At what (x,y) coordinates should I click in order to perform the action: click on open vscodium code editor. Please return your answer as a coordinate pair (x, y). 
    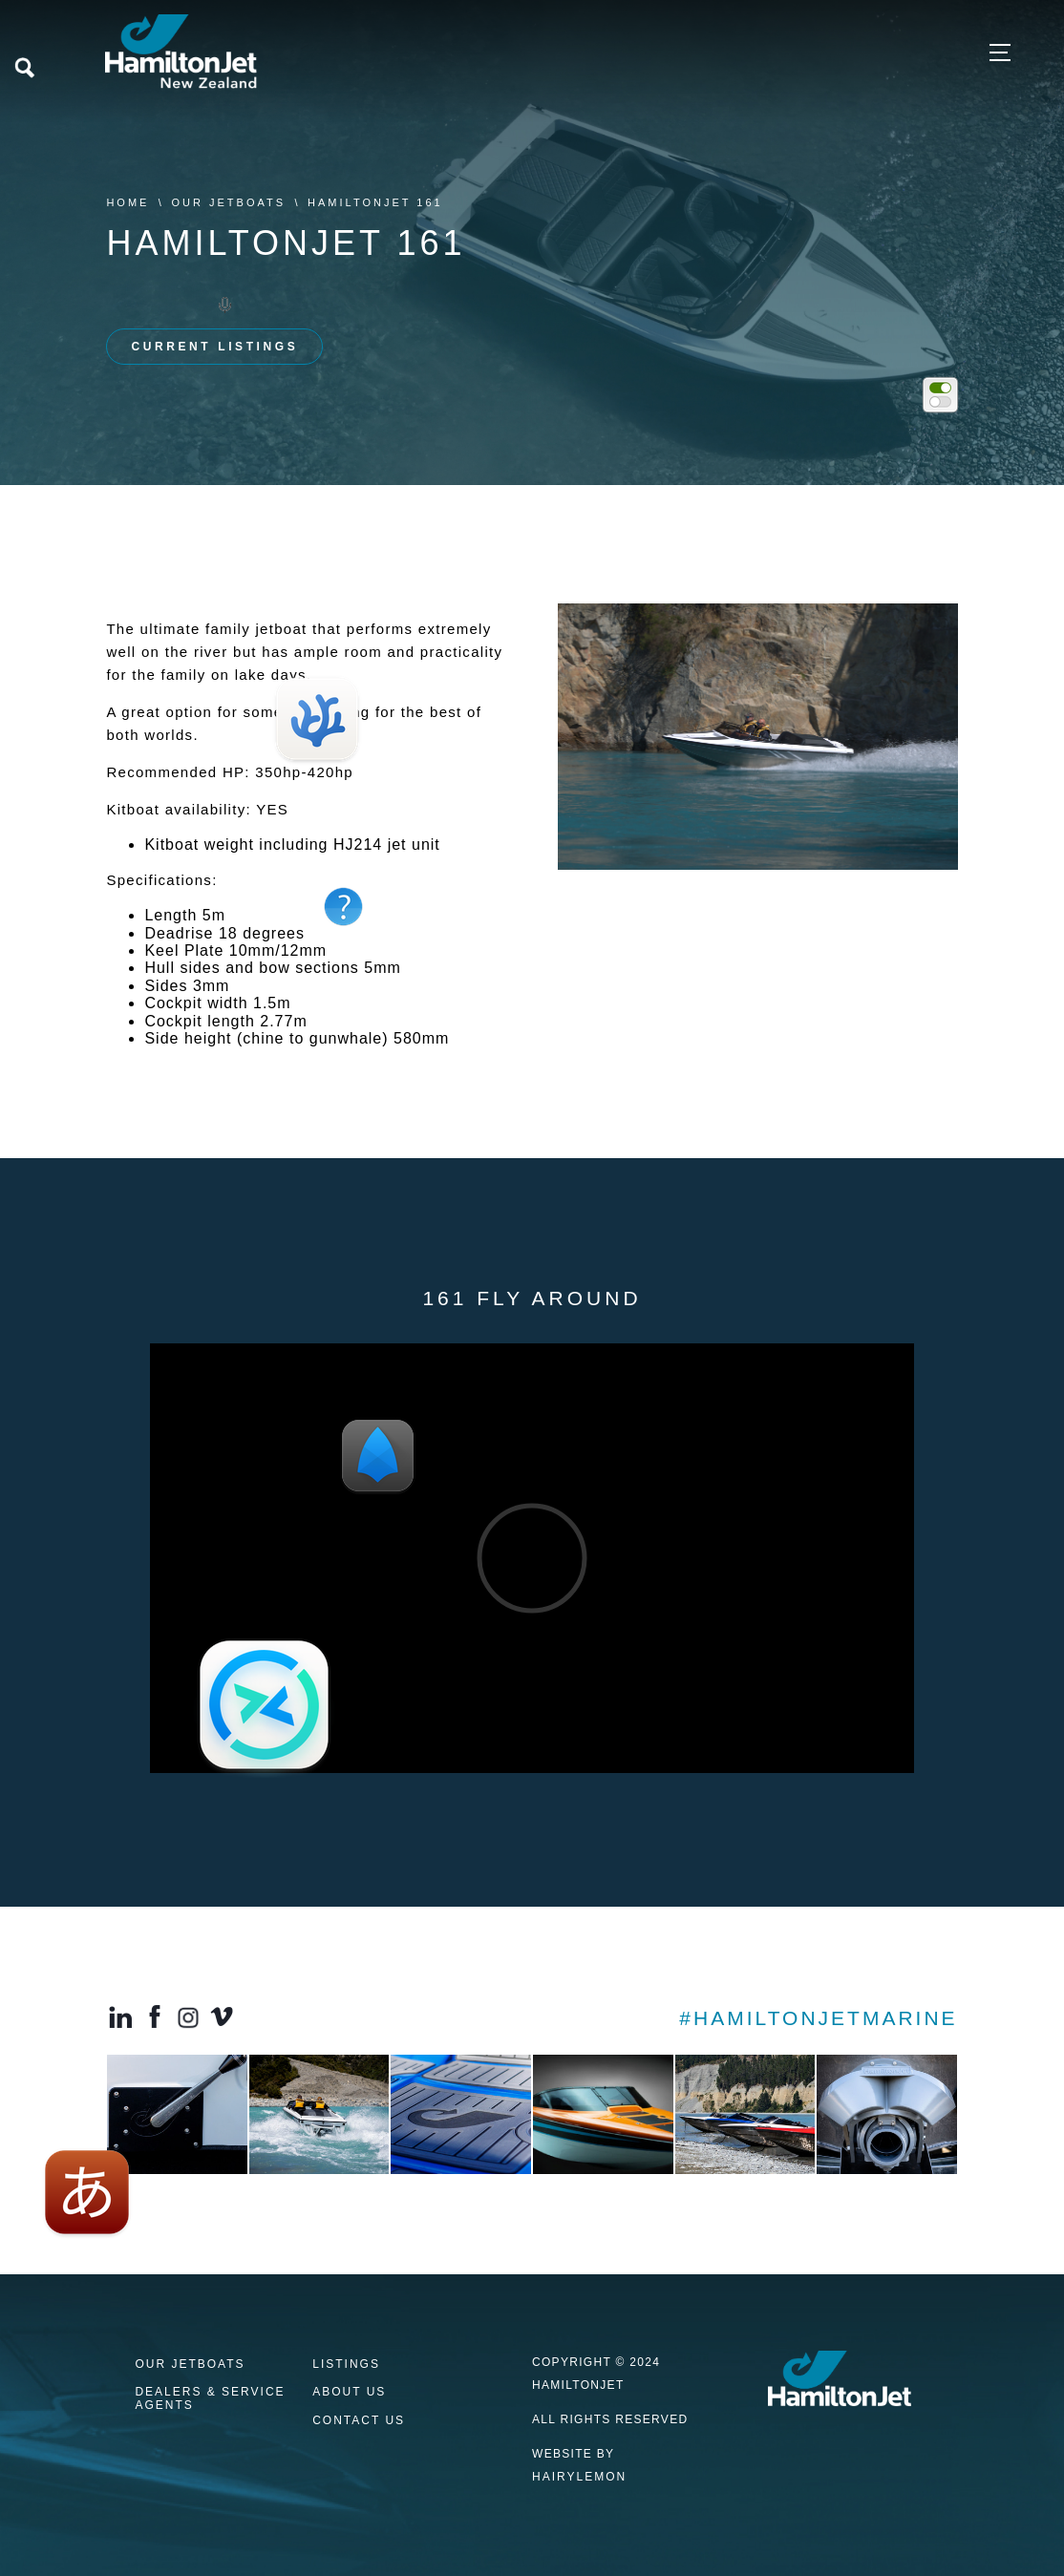
    Looking at the image, I should click on (317, 719).